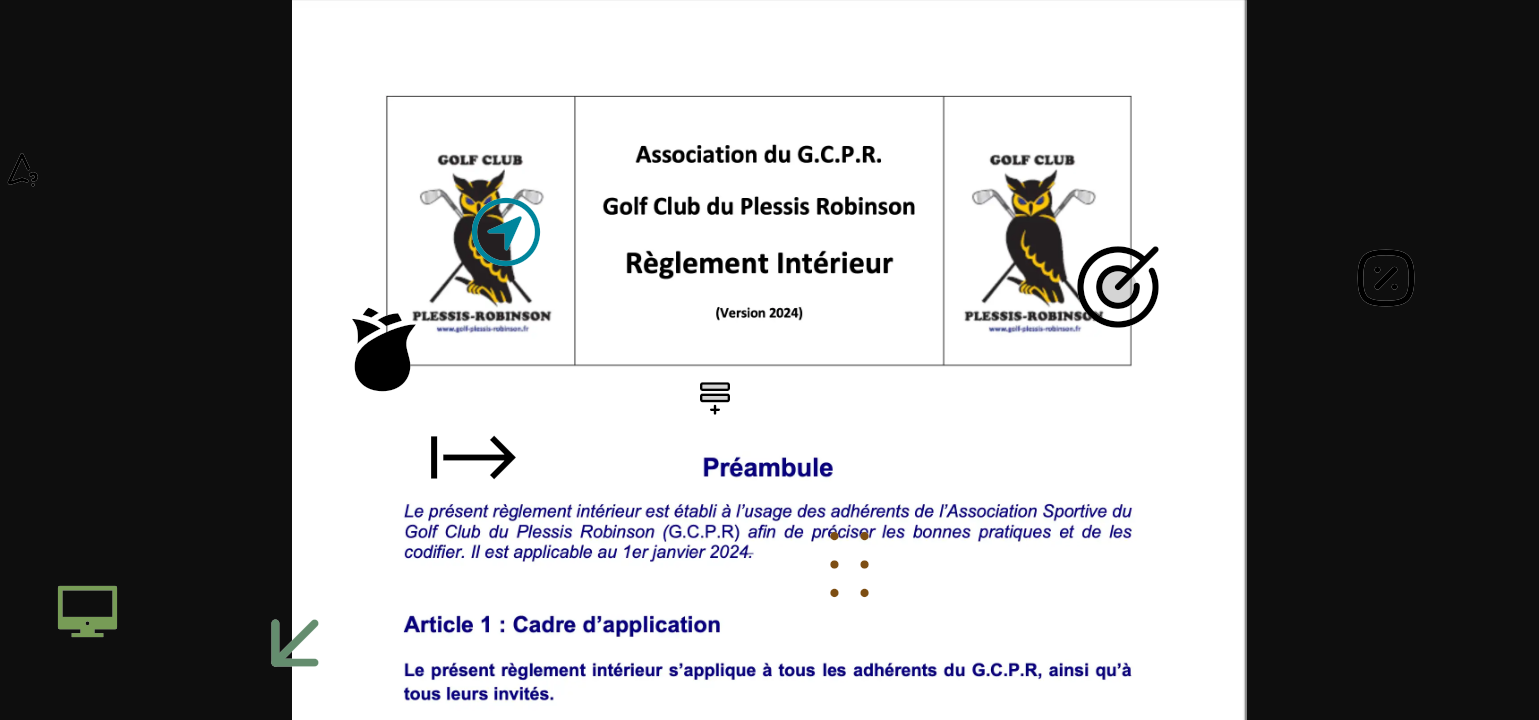  What do you see at coordinates (849, 564) in the screenshot?
I see `drag to reorder items` at bounding box center [849, 564].